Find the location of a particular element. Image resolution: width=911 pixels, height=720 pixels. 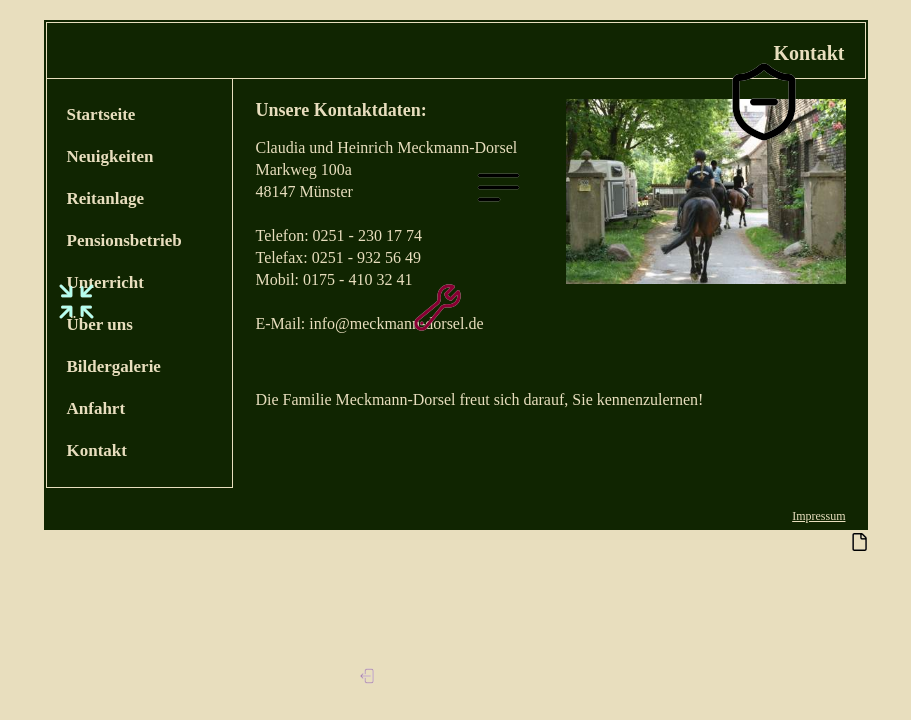

access settings or configuration options is located at coordinates (437, 307).